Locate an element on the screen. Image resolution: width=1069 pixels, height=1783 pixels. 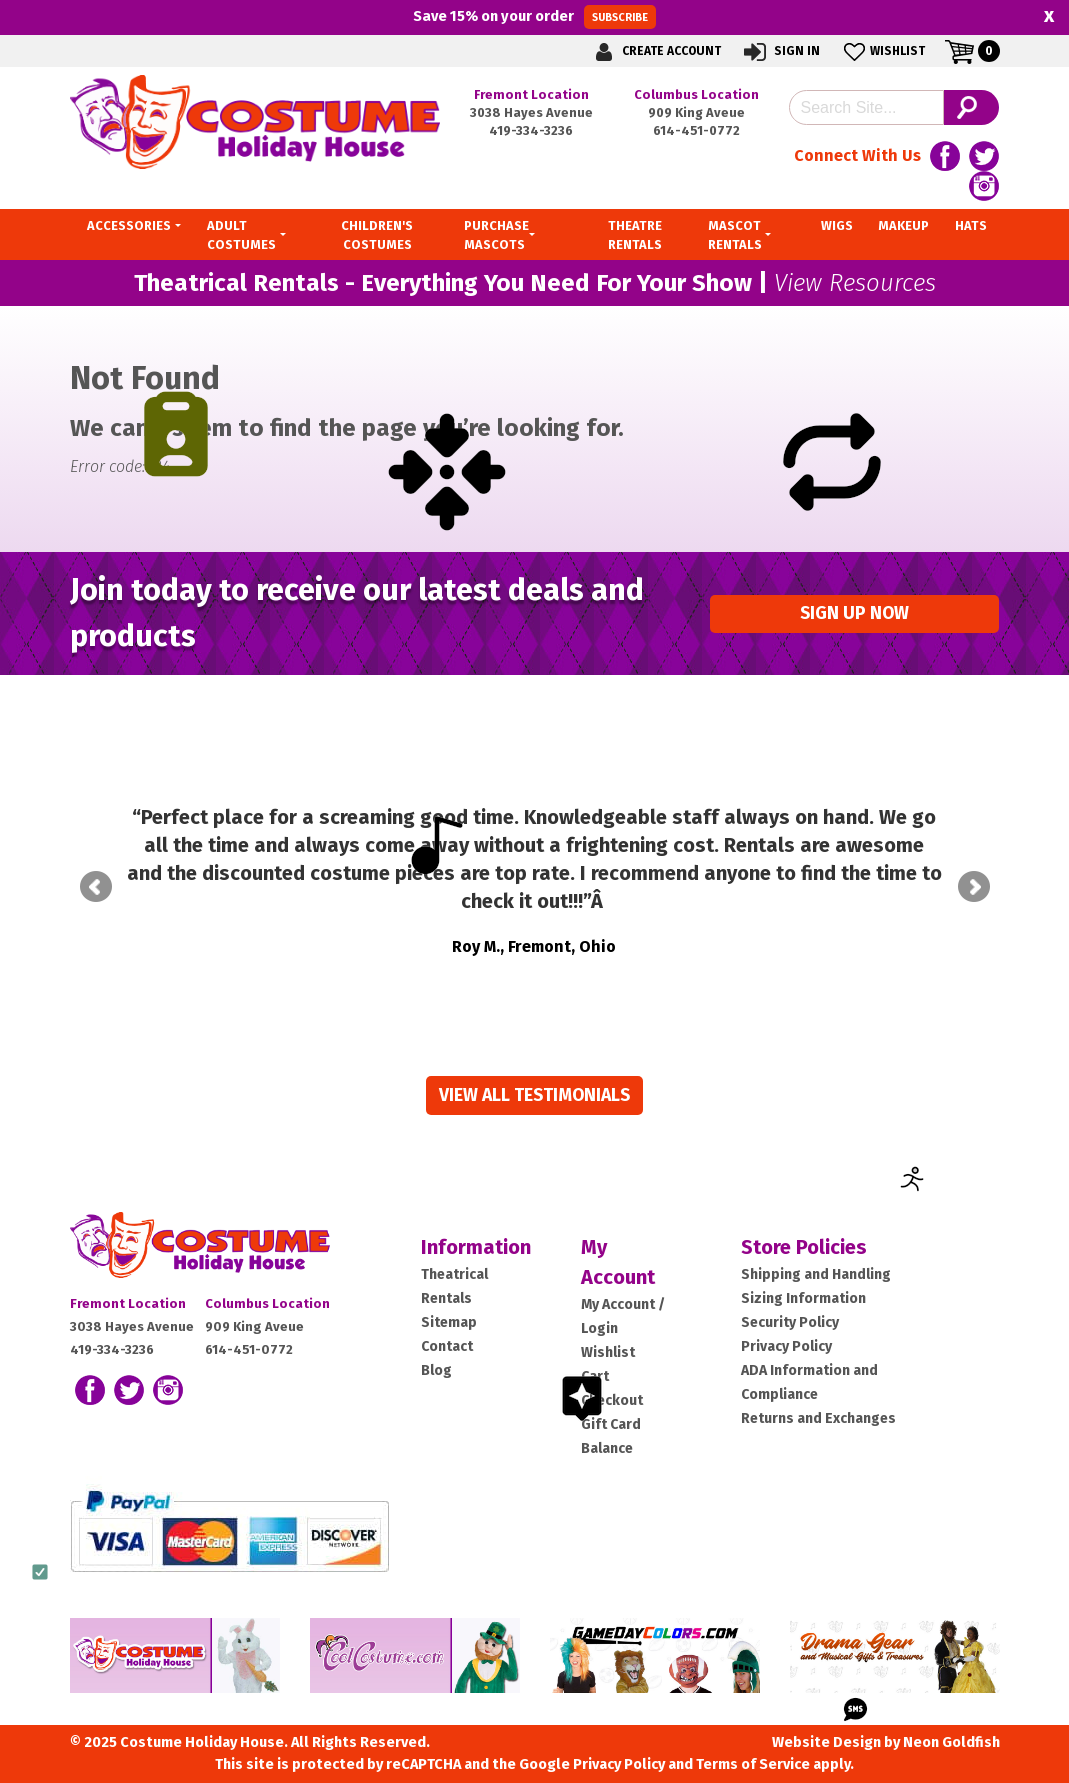
center or focus on a specific point is located at coordinates (447, 472).